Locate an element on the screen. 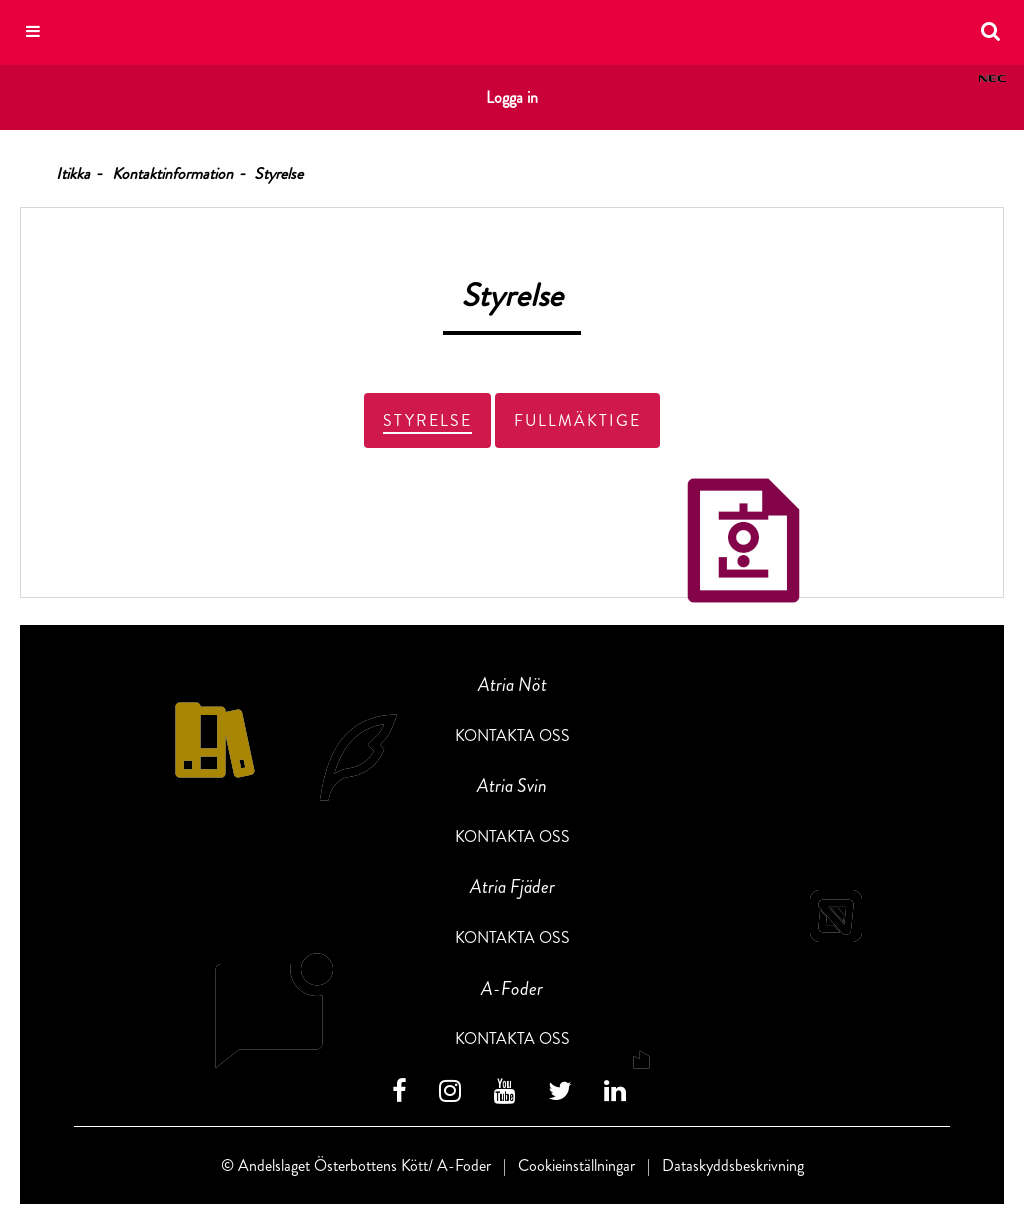 This screenshot has height=1219, width=1024. mock service worker (MSW) library logo is located at coordinates (836, 916).